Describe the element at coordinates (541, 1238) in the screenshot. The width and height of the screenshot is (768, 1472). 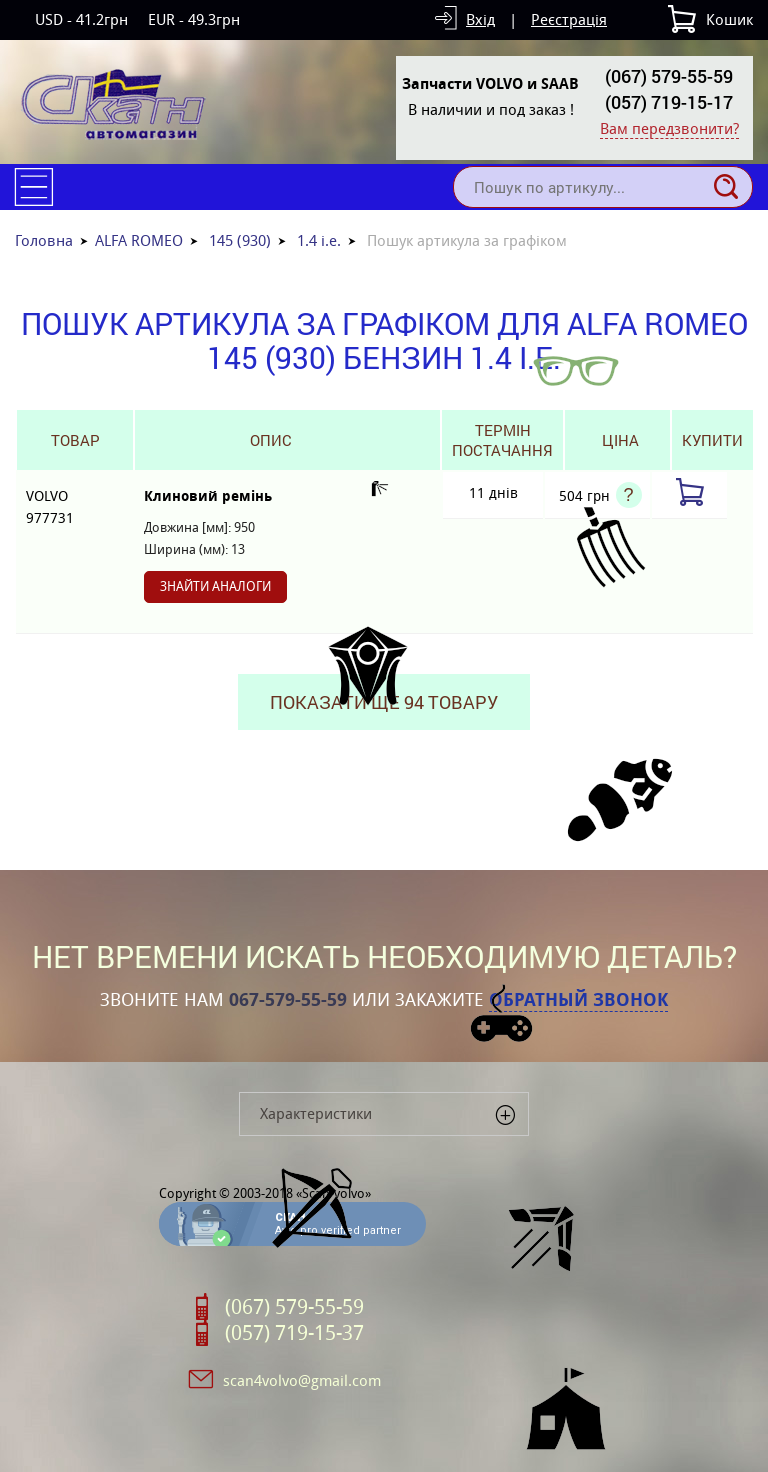
I see `equip armored boomerang weapon` at that location.